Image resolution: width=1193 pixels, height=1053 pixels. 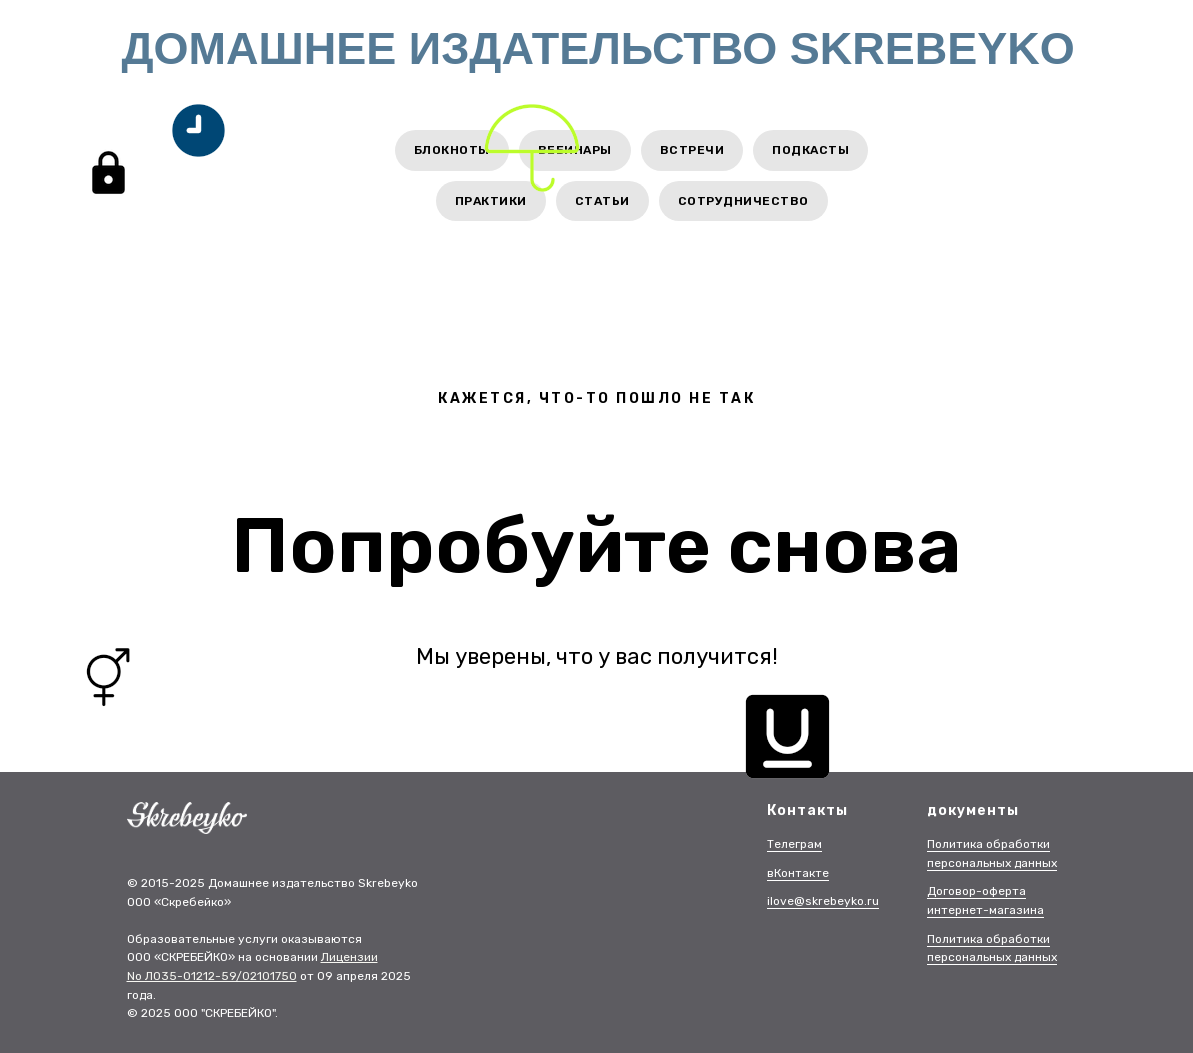 I want to click on indicates the current time is 9 o'clock, so click(x=198, y=130).